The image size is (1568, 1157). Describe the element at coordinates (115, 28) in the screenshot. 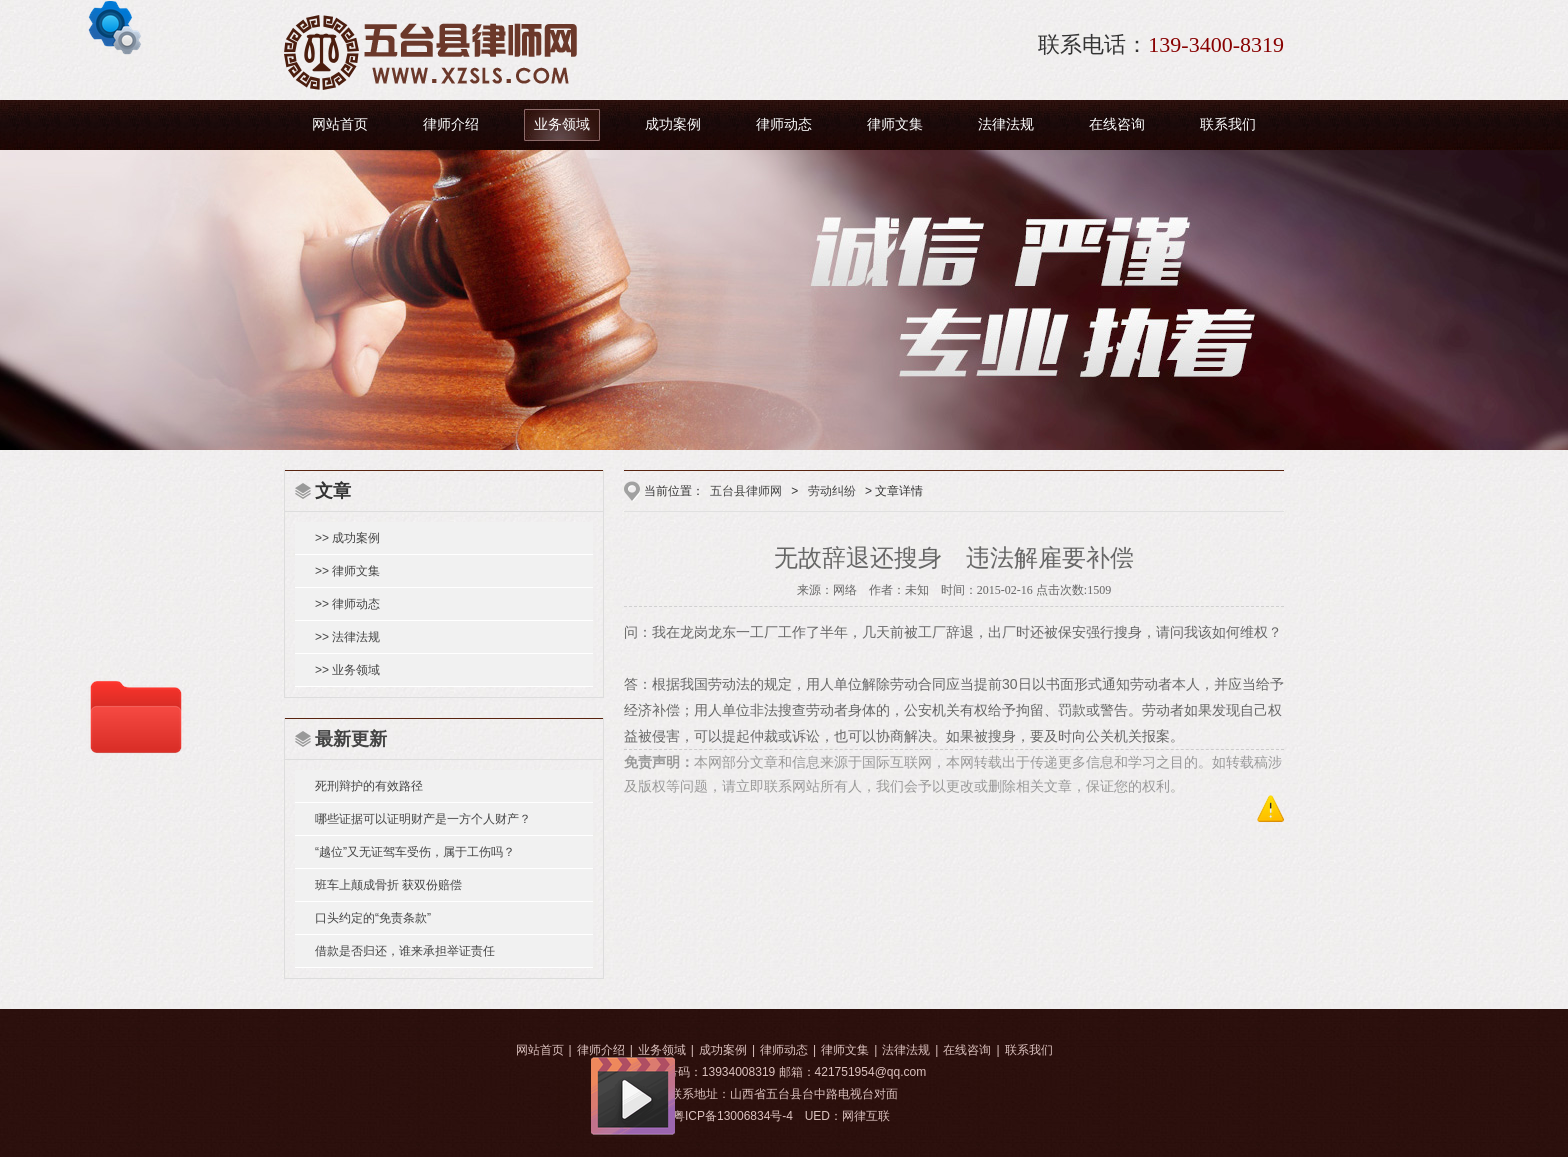

I see `open system settings` at that location.